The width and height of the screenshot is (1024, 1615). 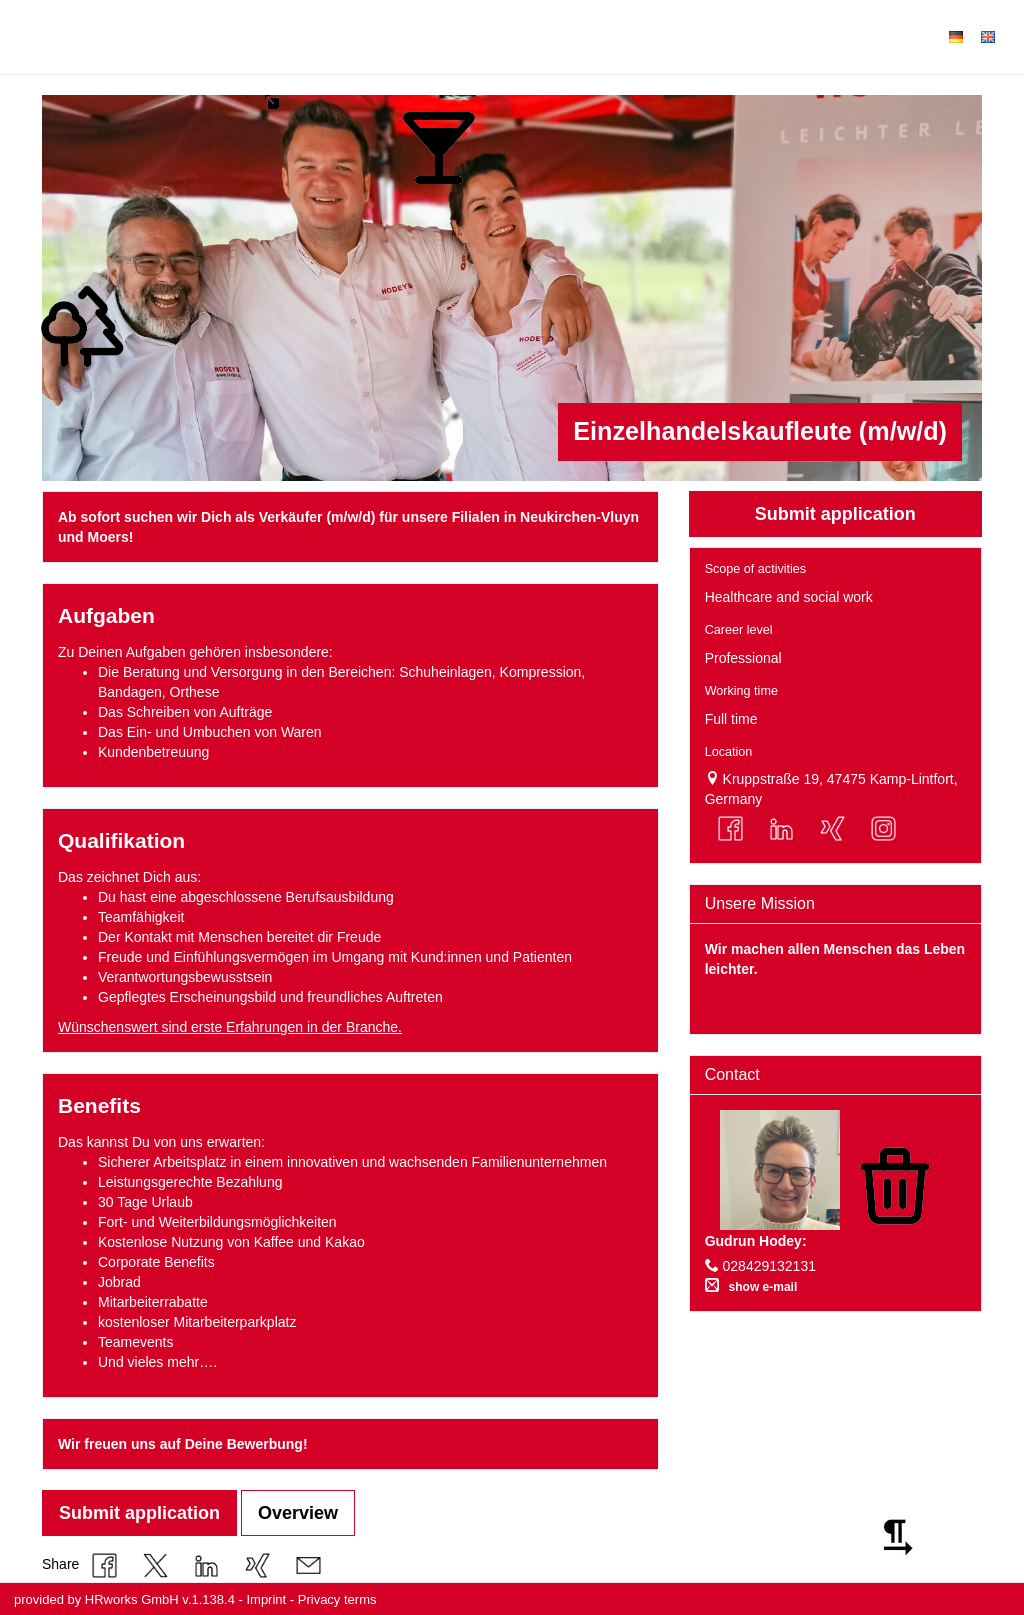 I want to click on delete selected item, so click(x=895, y=1186).